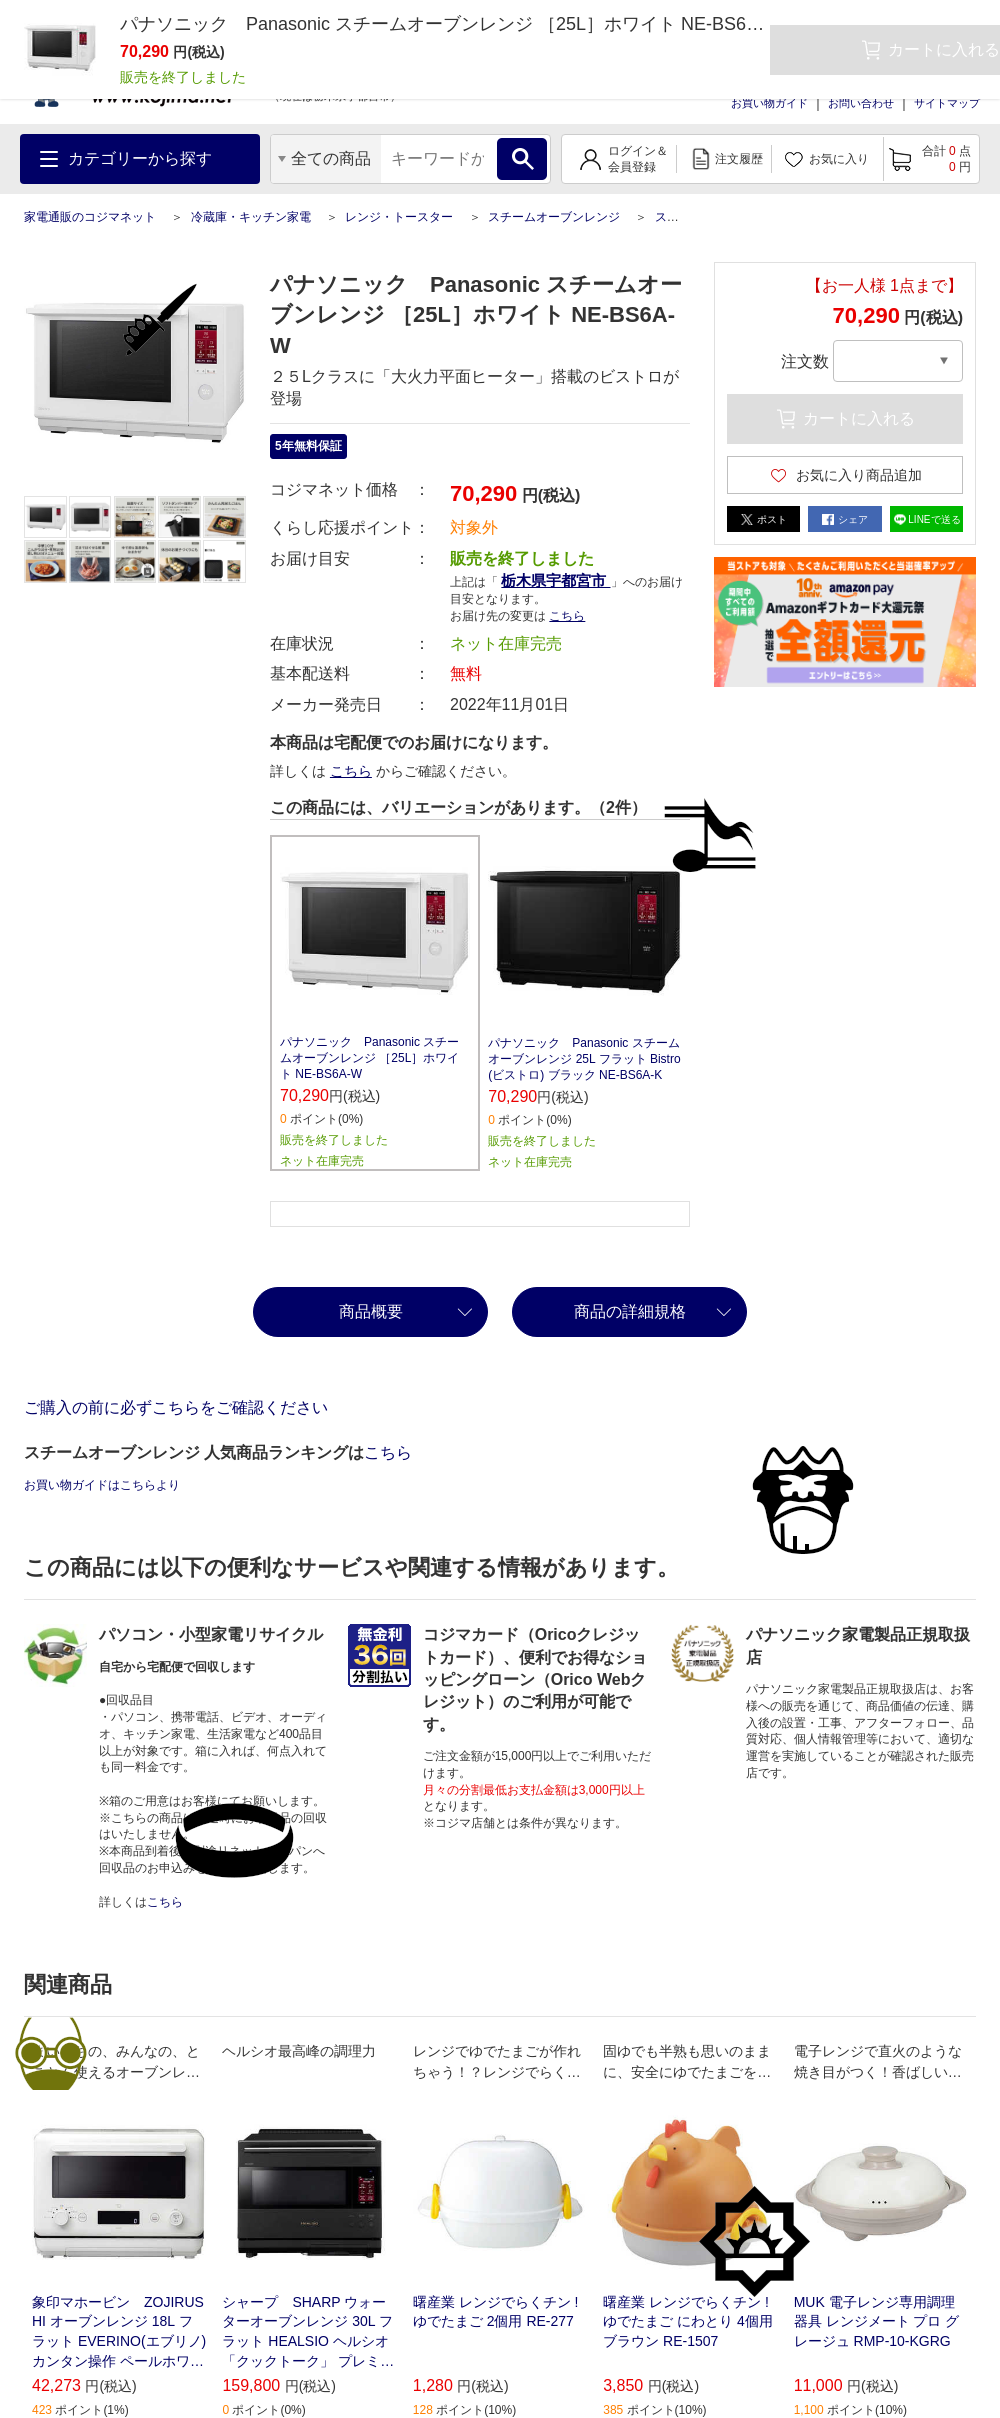 This screenshot has width=1000, height=2418. Describe the element at coordinates (709, 837) in the screenshot. I see `adjust audio pitch settings` at that location.